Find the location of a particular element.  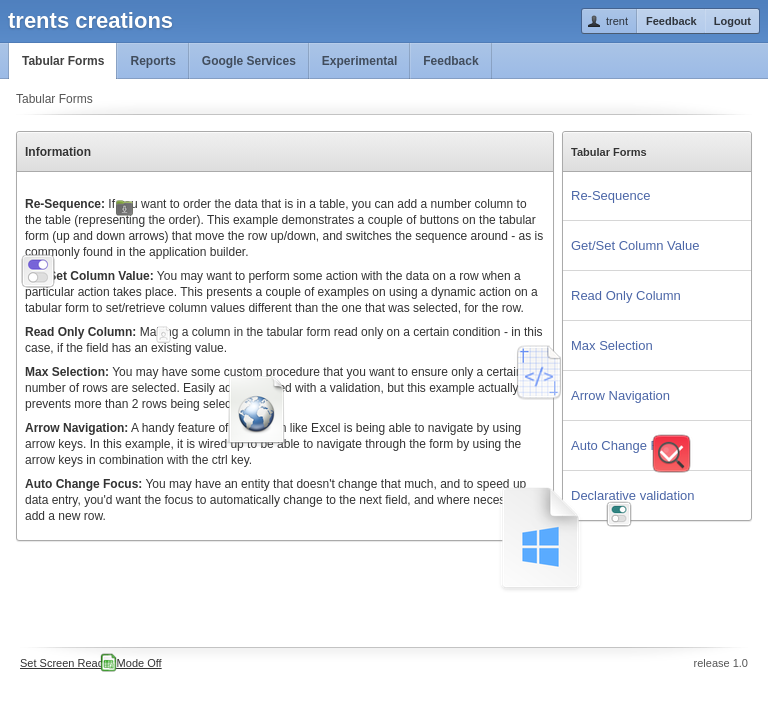

view document author information is located at coordinates (163, 334).